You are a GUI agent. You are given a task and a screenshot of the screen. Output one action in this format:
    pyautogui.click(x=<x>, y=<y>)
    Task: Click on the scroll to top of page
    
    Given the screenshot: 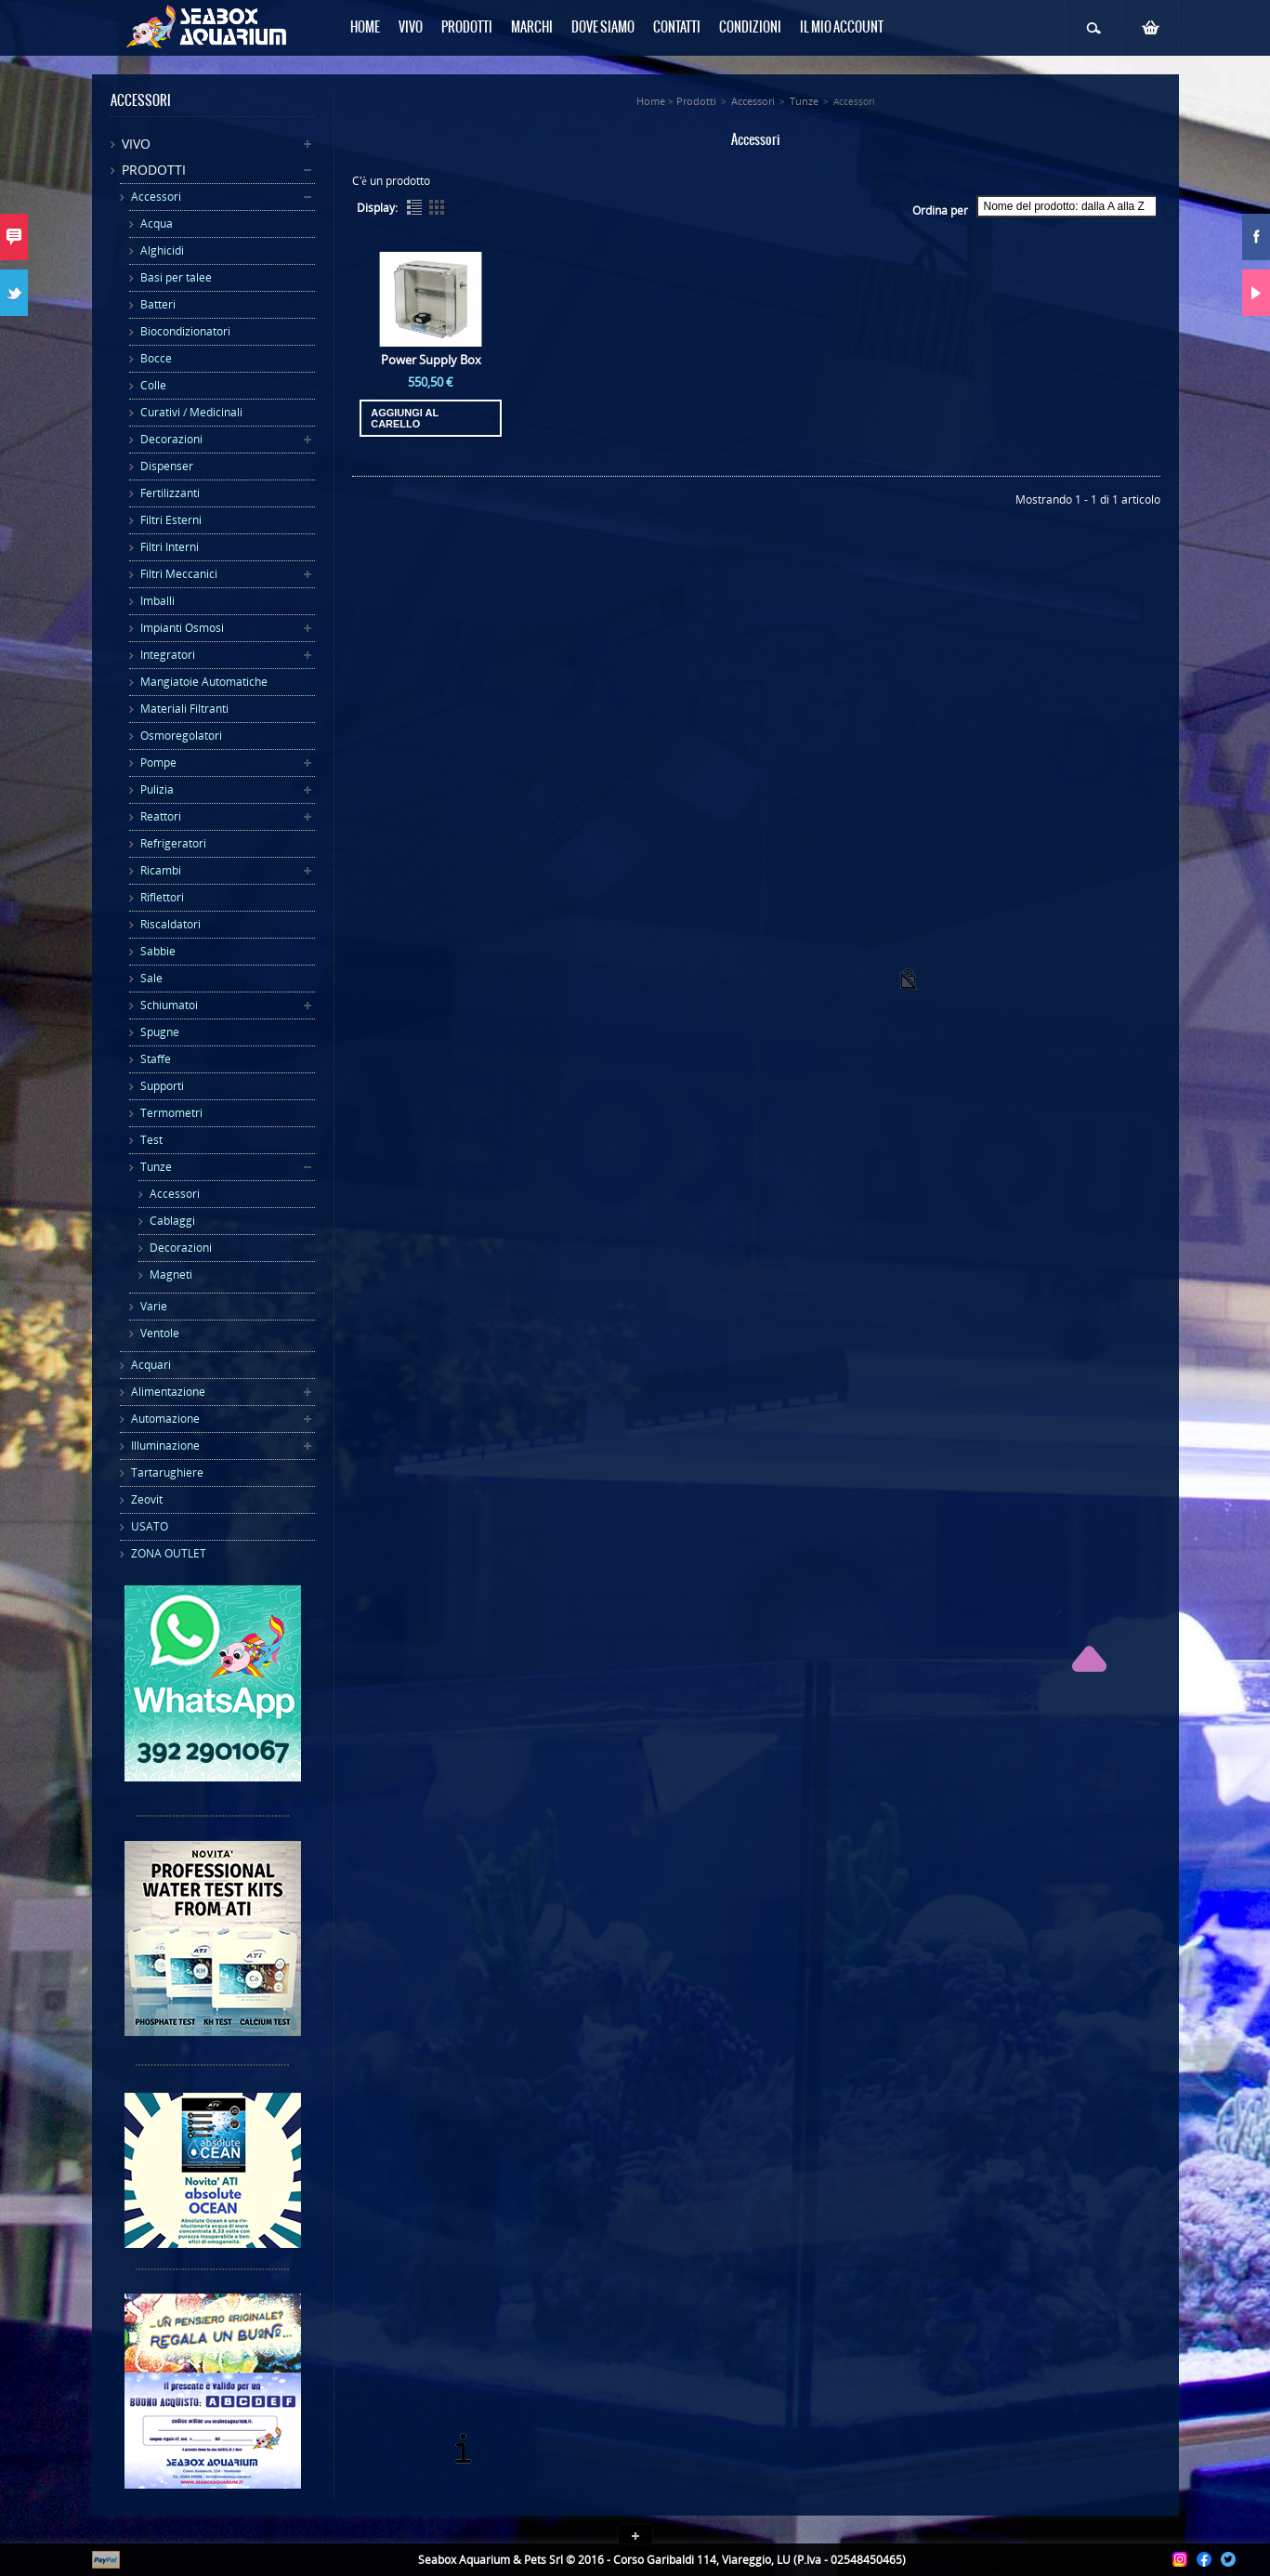 What is the action you would take?
    pyautogui.click(x=1089, y=1660)
    